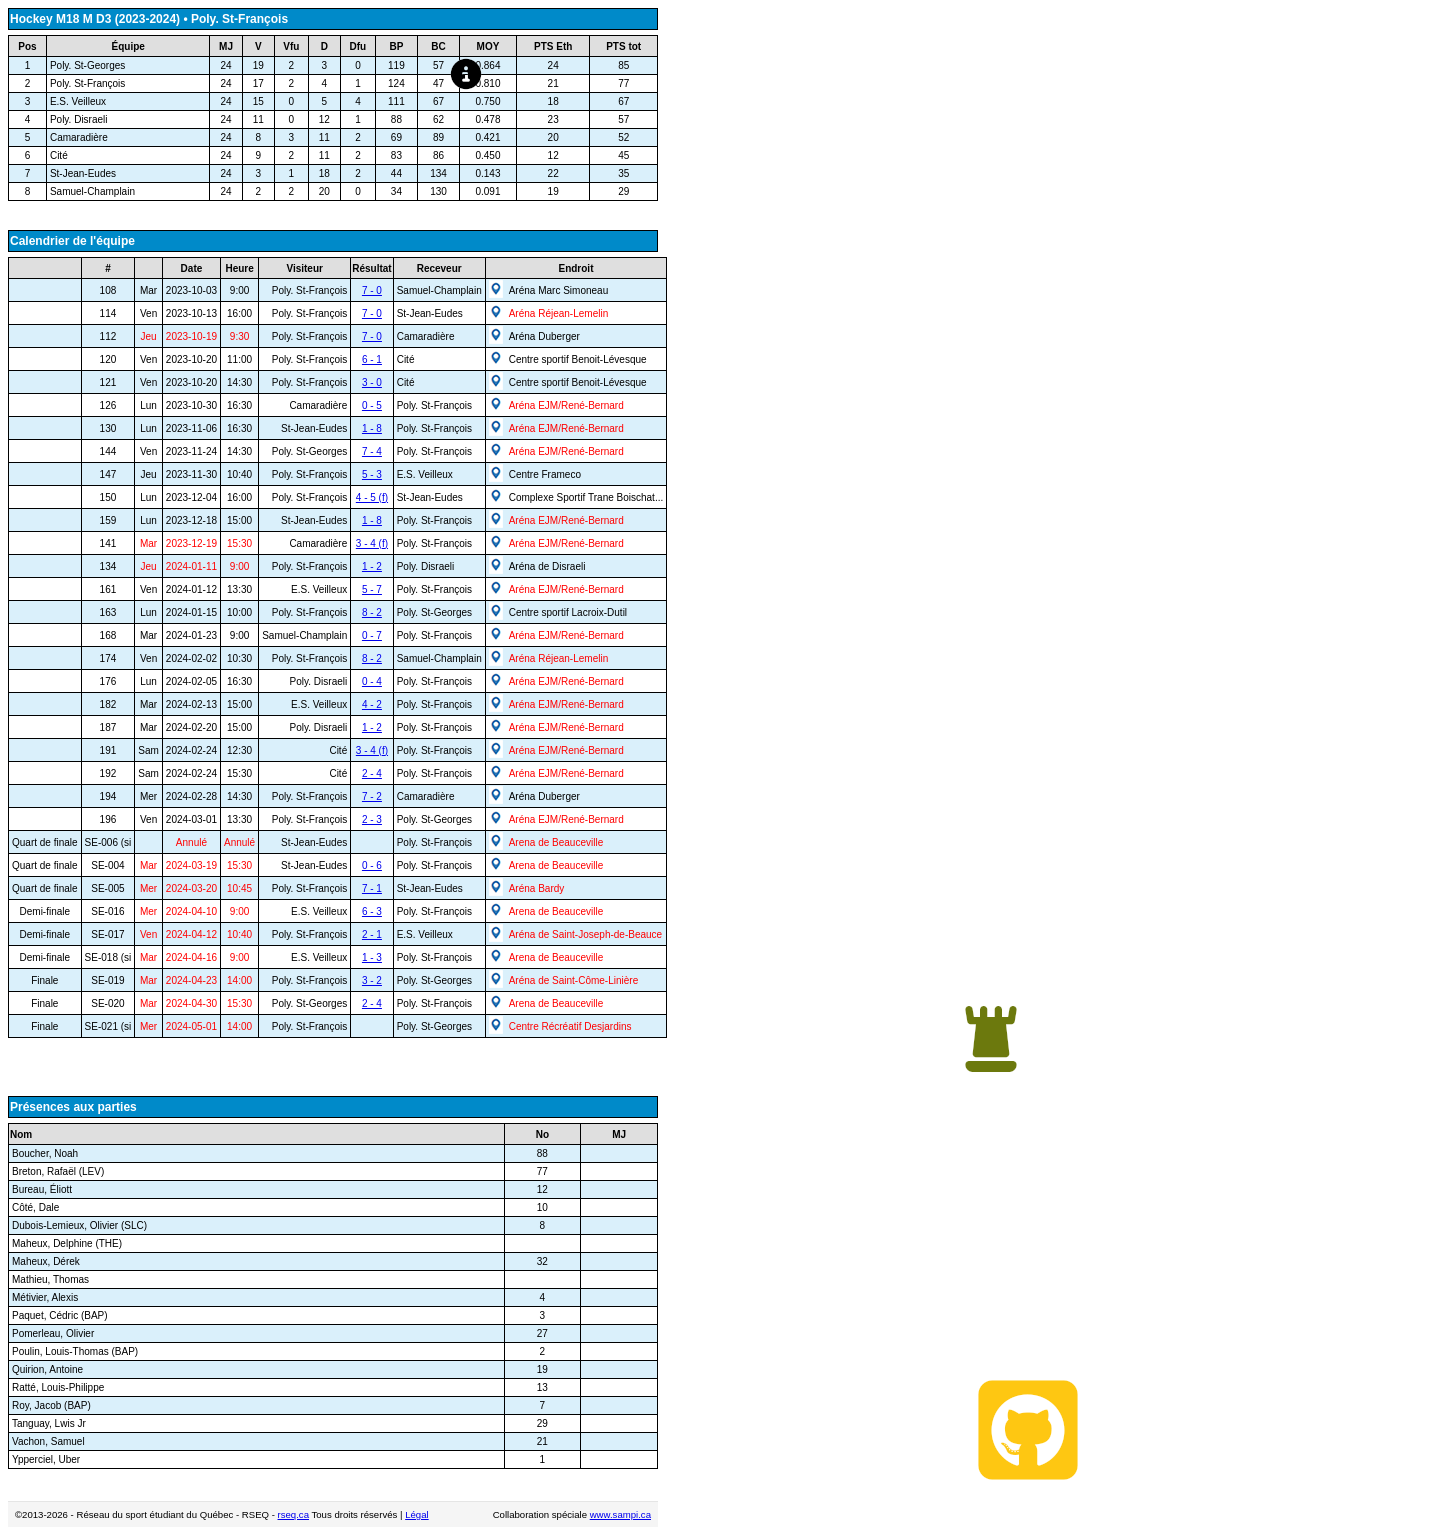  I want to click on play chess or access board games, so click(991, 1039).